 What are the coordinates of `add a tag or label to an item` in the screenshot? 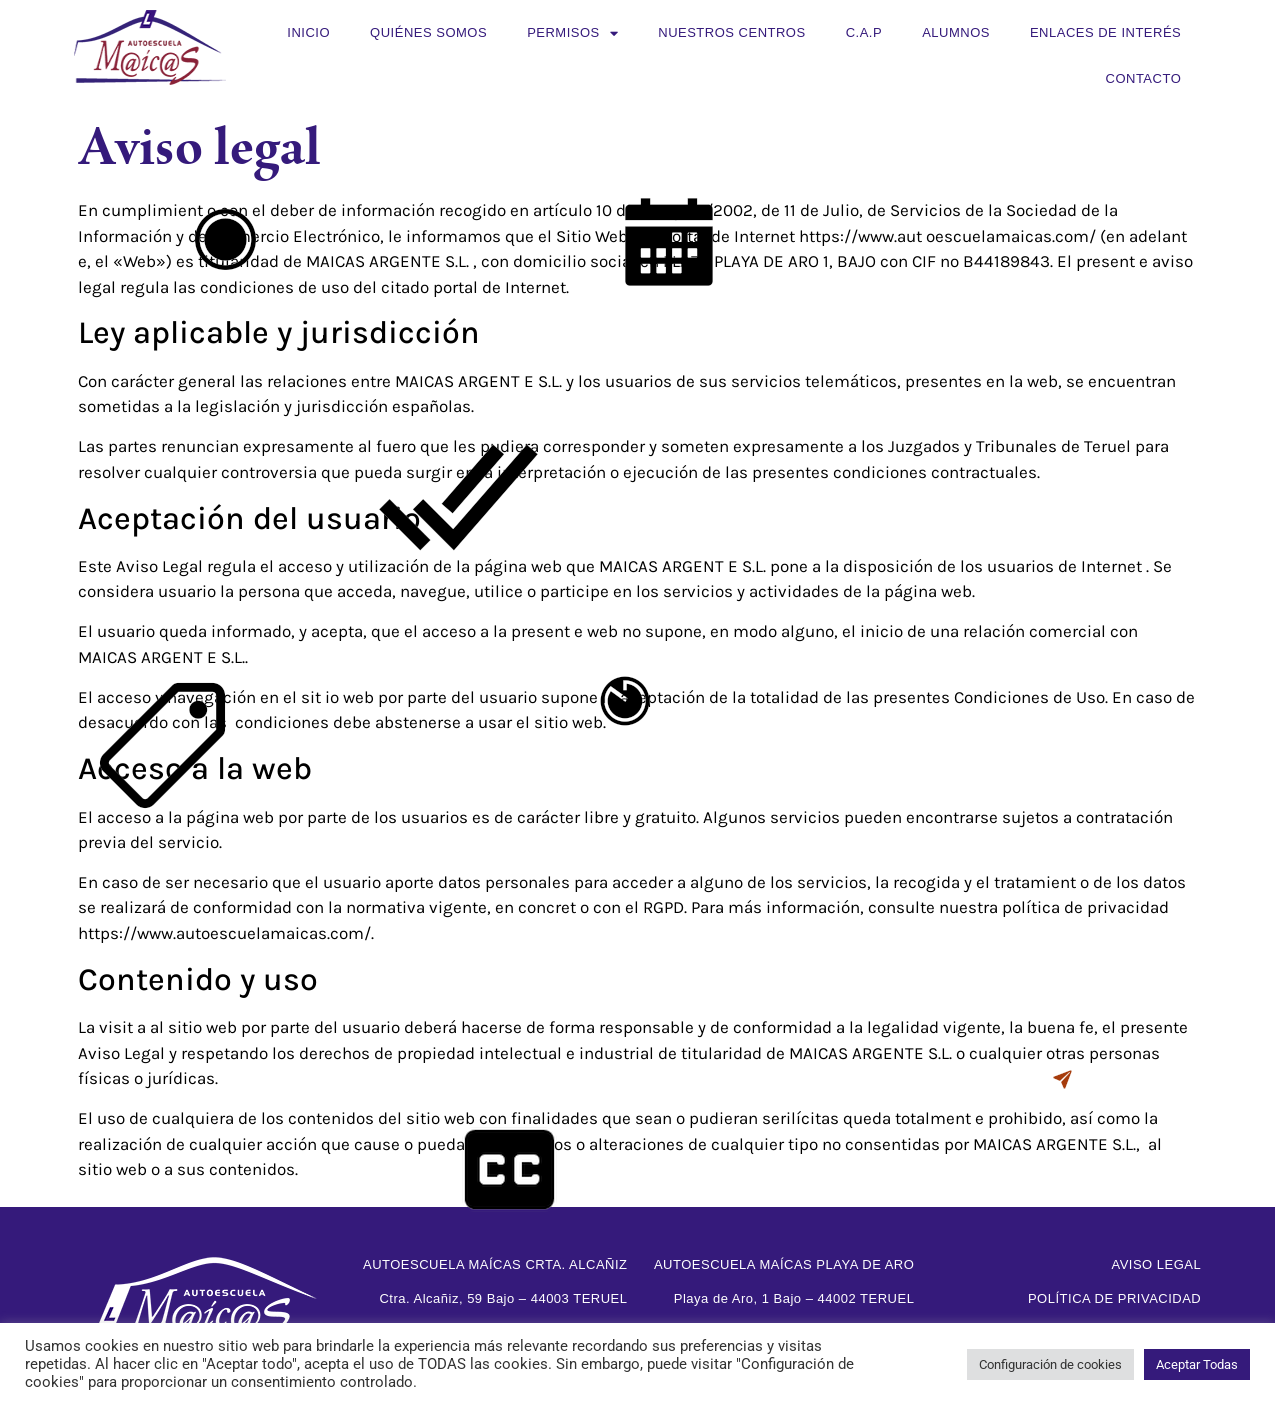 It's located at (162, 745).